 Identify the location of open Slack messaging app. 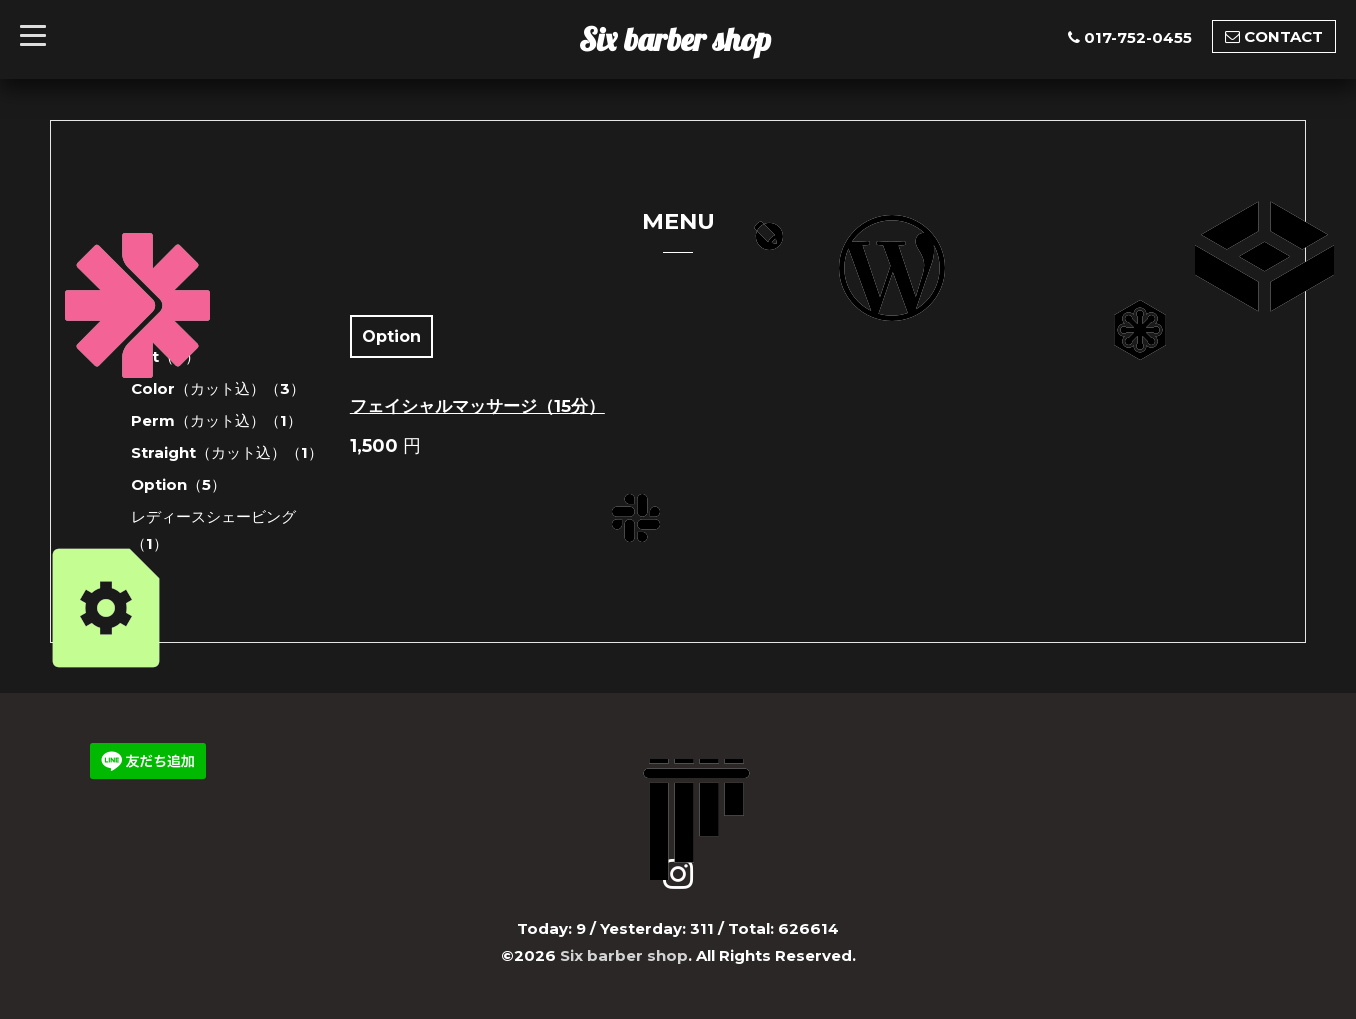
(636, 518).